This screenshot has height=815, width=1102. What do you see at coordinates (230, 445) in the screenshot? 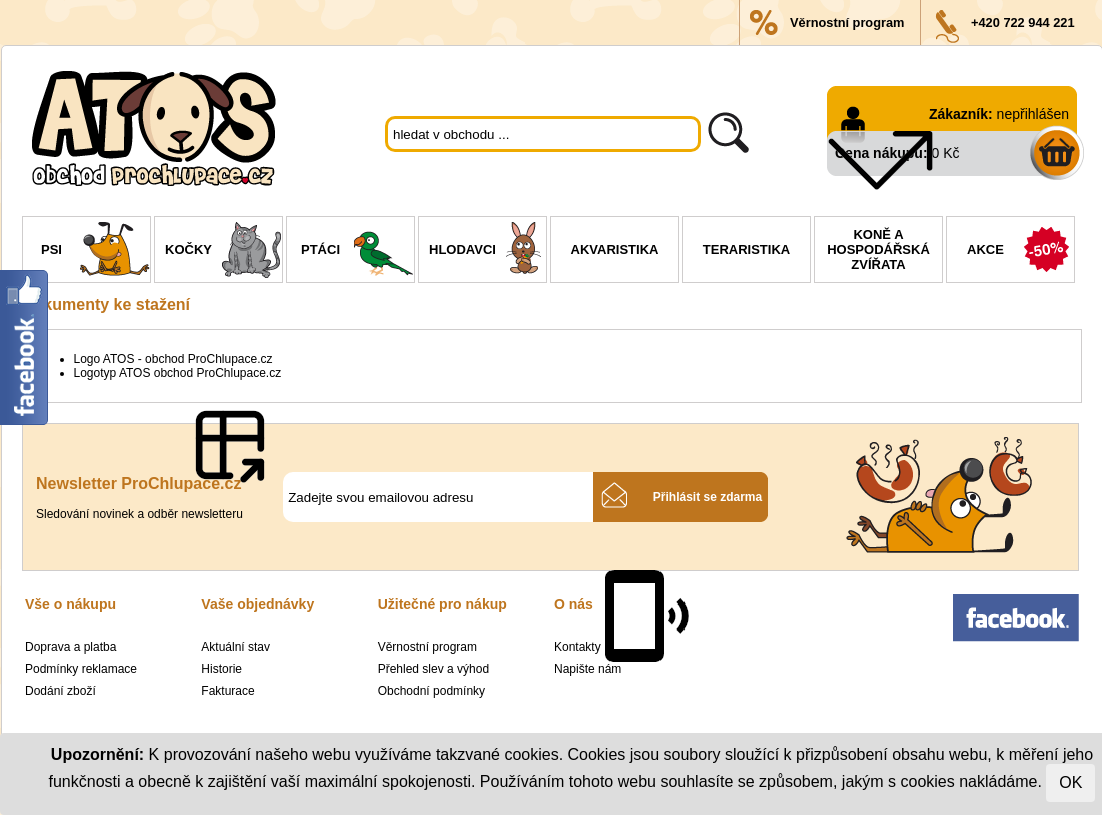
I see `share table or spreadsheet data` at bounding box center [230, 445].